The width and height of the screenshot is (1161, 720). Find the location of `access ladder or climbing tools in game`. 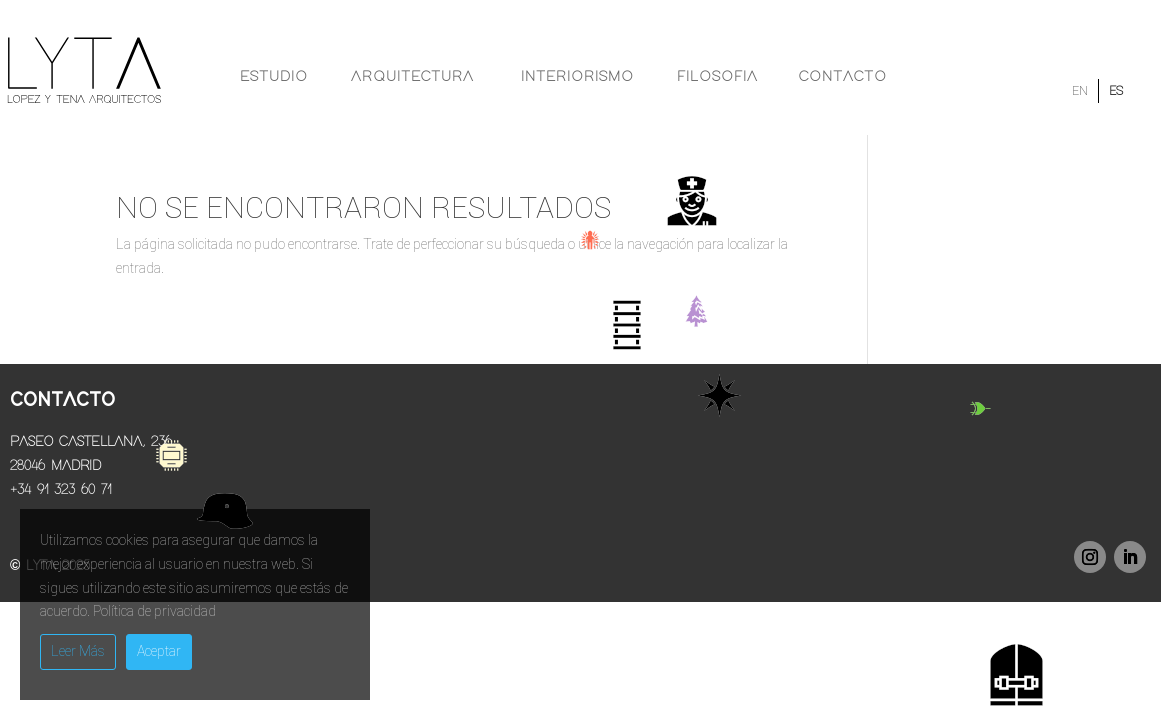

access ladder or climbing tools in game is located at coordinates (627, 325).